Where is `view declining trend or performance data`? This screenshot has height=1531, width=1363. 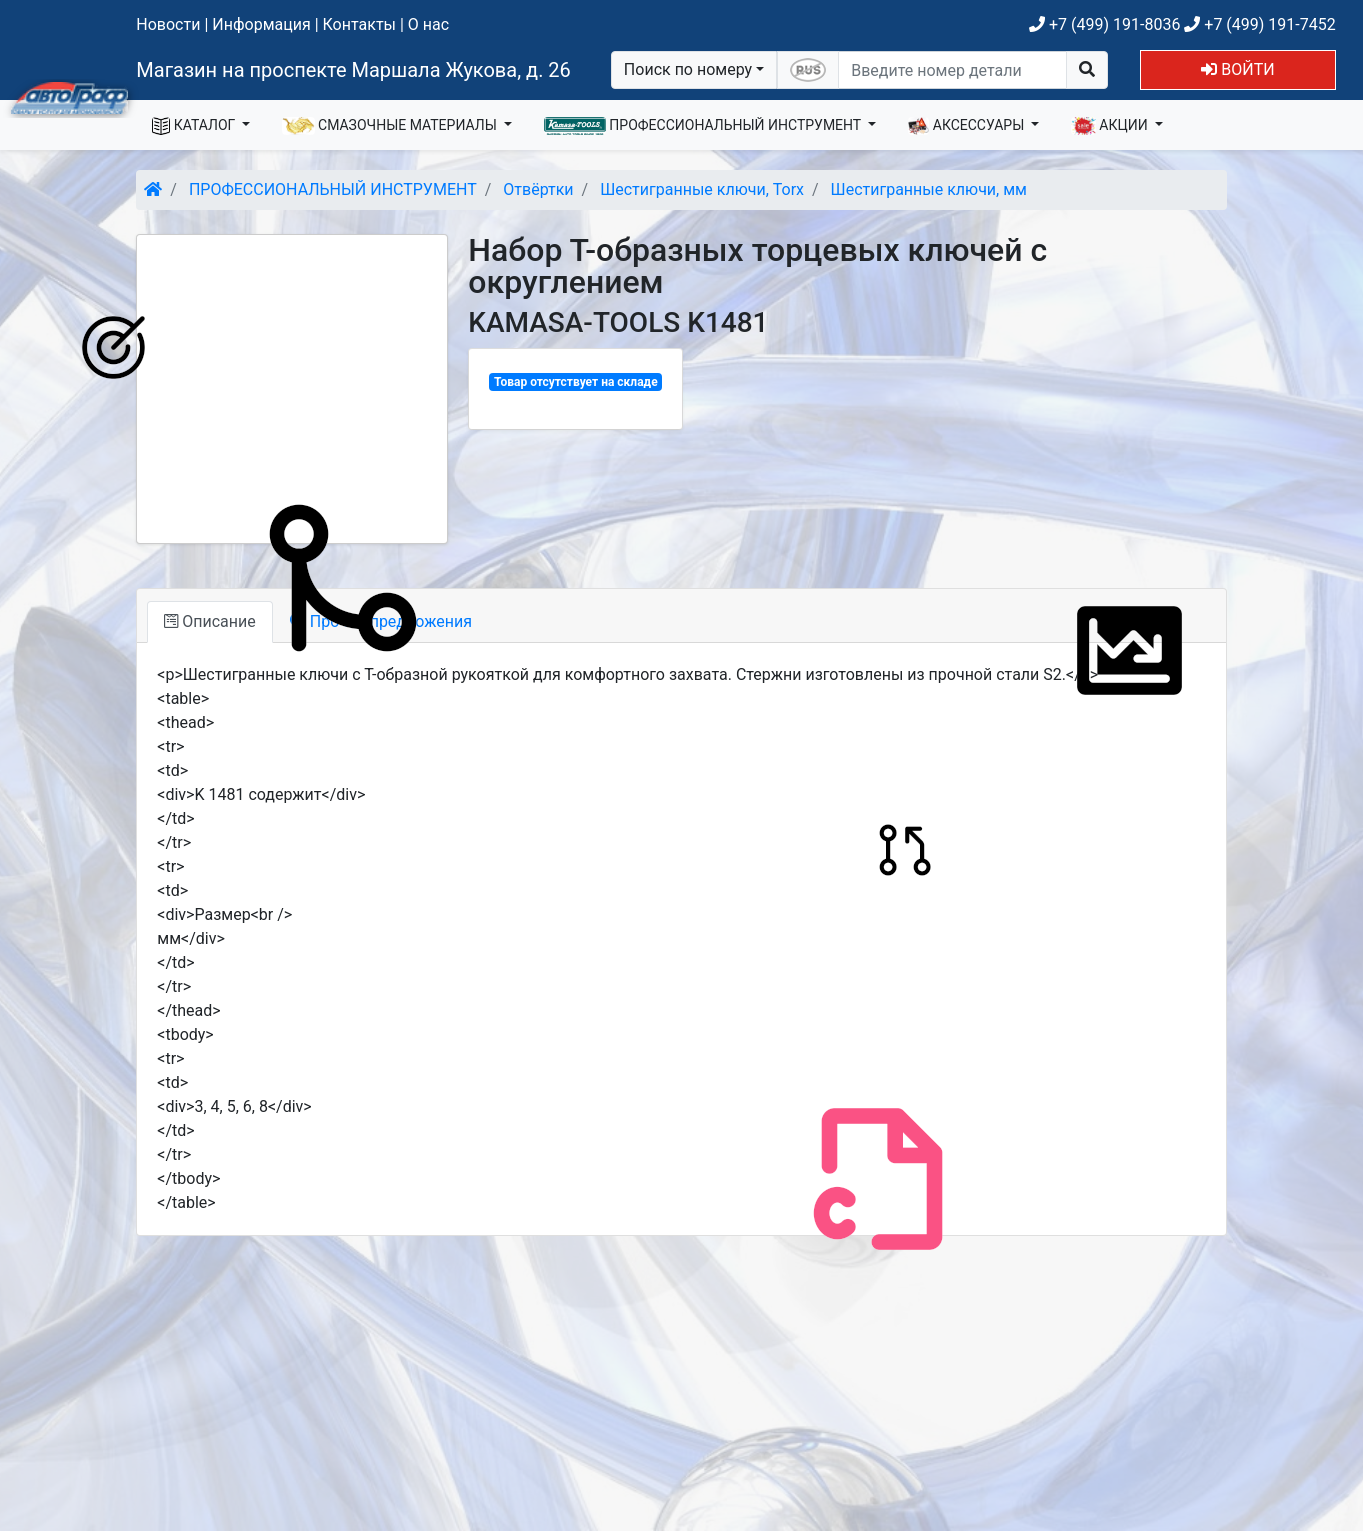 view declining trend or performance data is located at coordinates (1129, 650).